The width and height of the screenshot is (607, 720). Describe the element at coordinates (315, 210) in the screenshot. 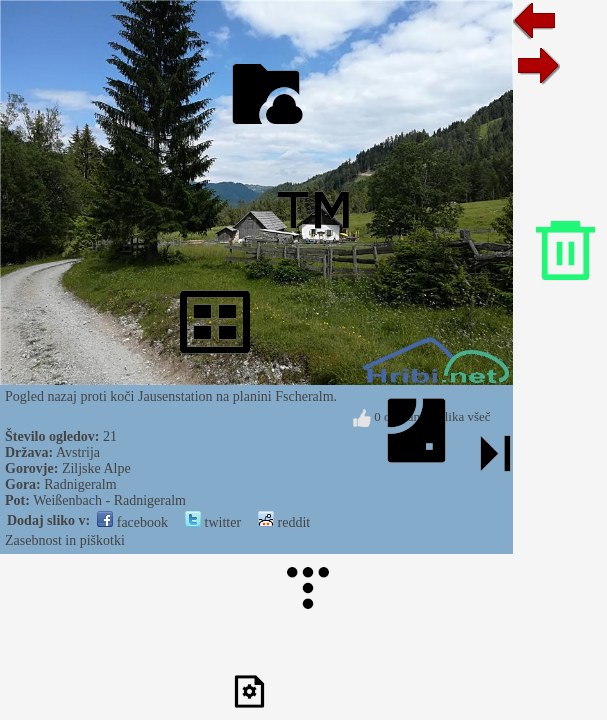

I see `indicates trademarked content or branding` at that location.